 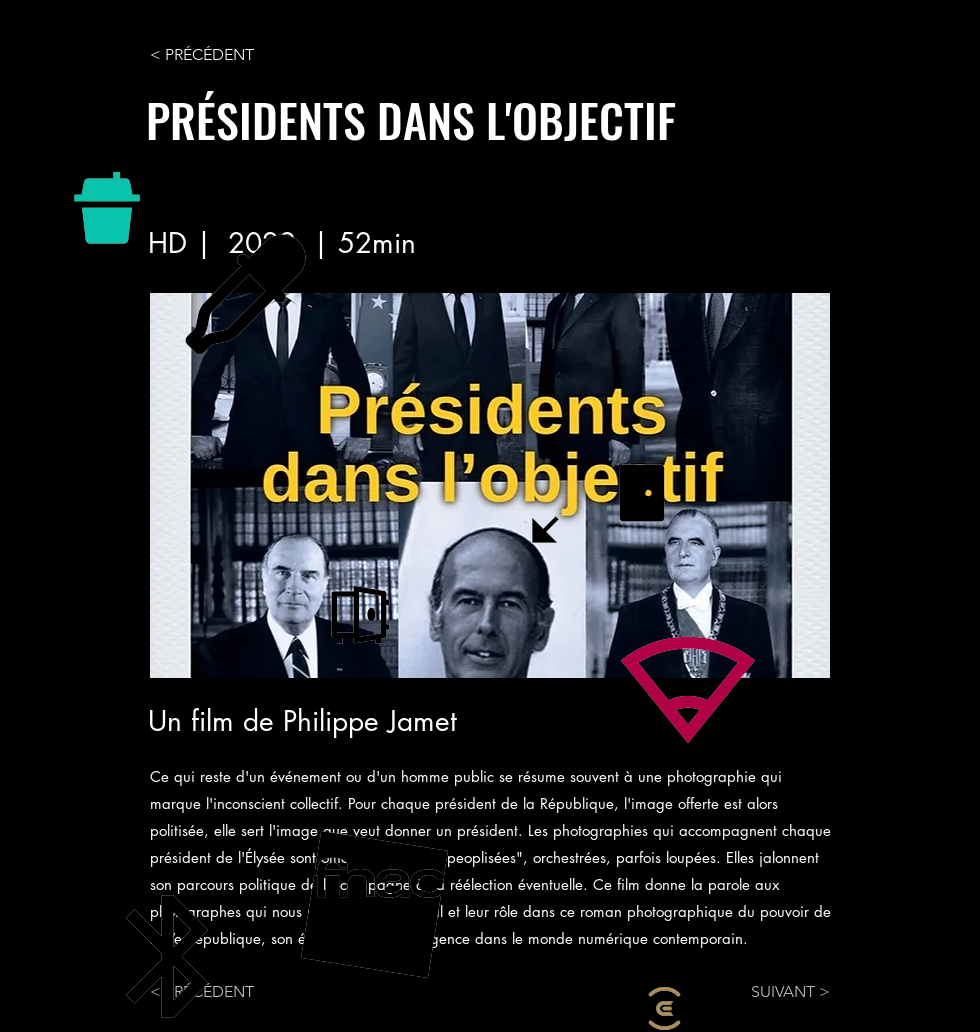 I want to click on visit the Fnac website or app, so click(x=374, y=904).